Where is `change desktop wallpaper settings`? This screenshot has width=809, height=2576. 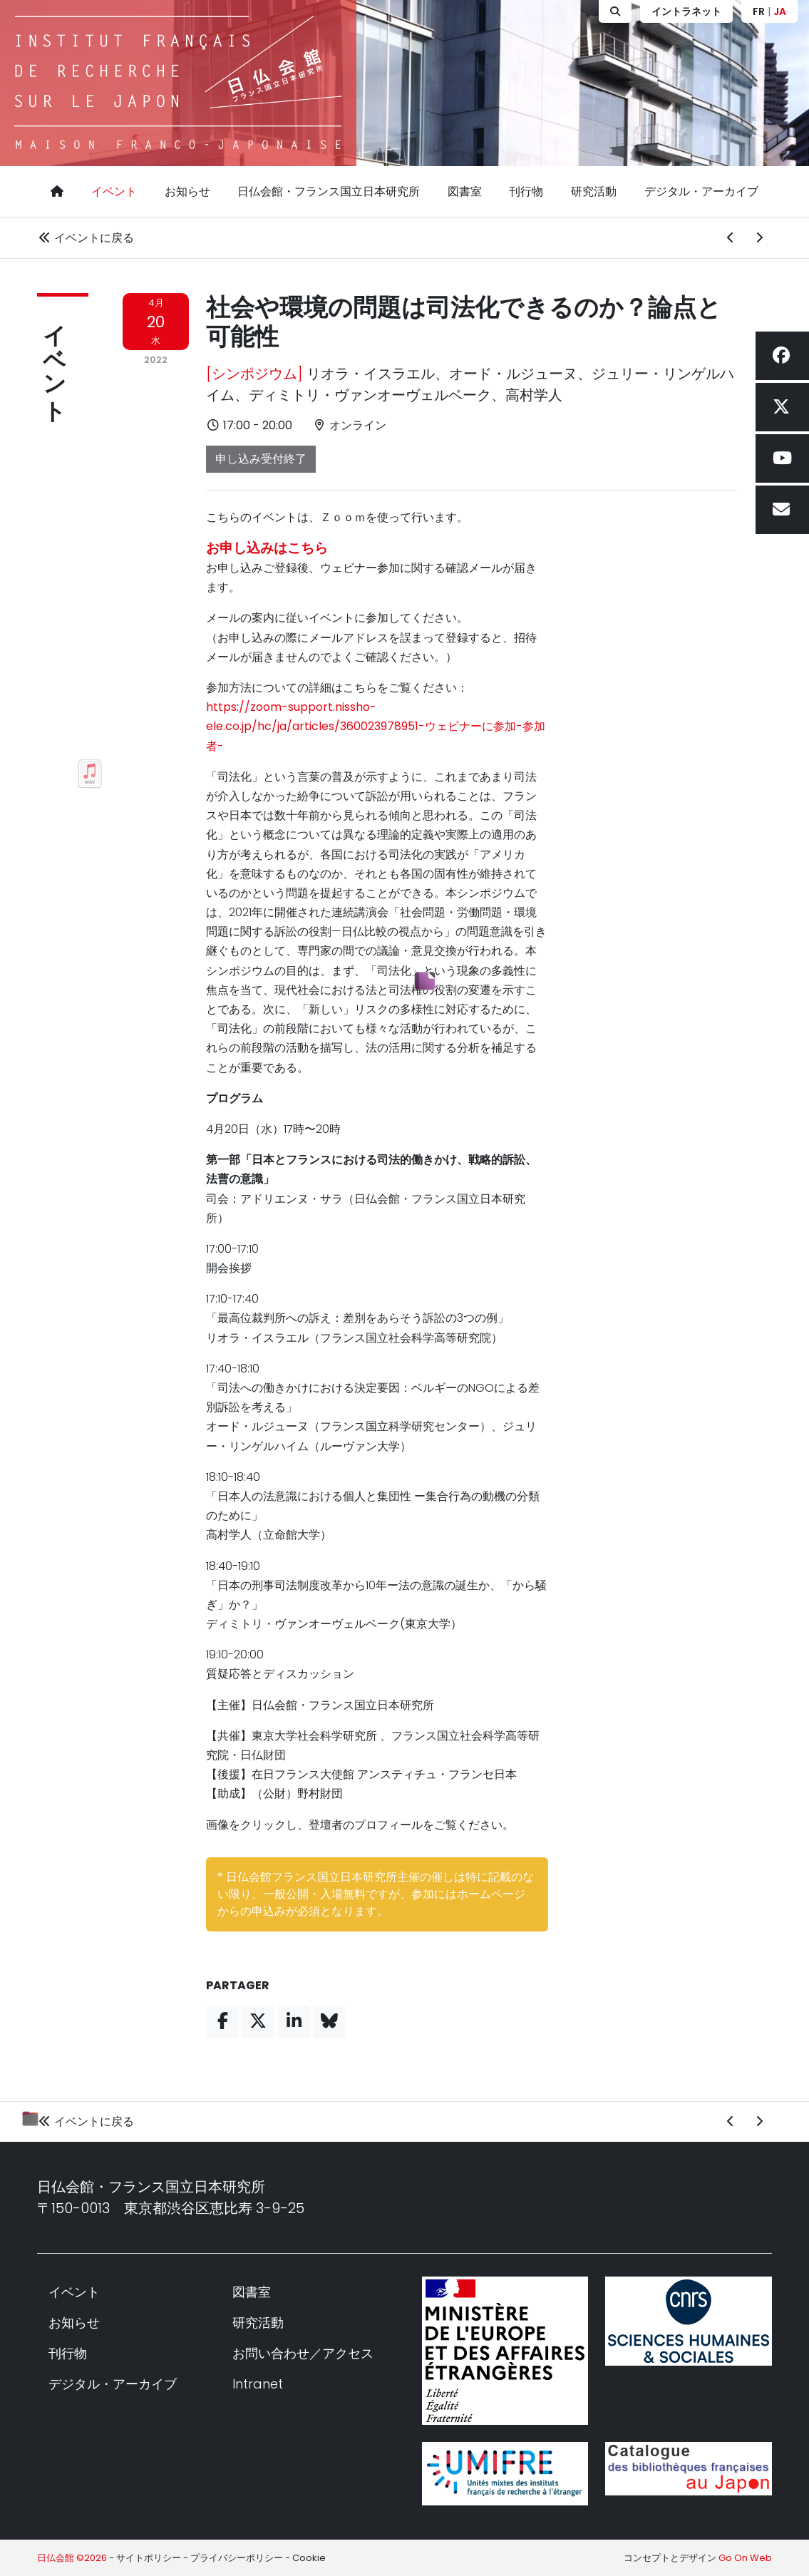 change desktop wallpaper settings is located at coordinates (425, 980).